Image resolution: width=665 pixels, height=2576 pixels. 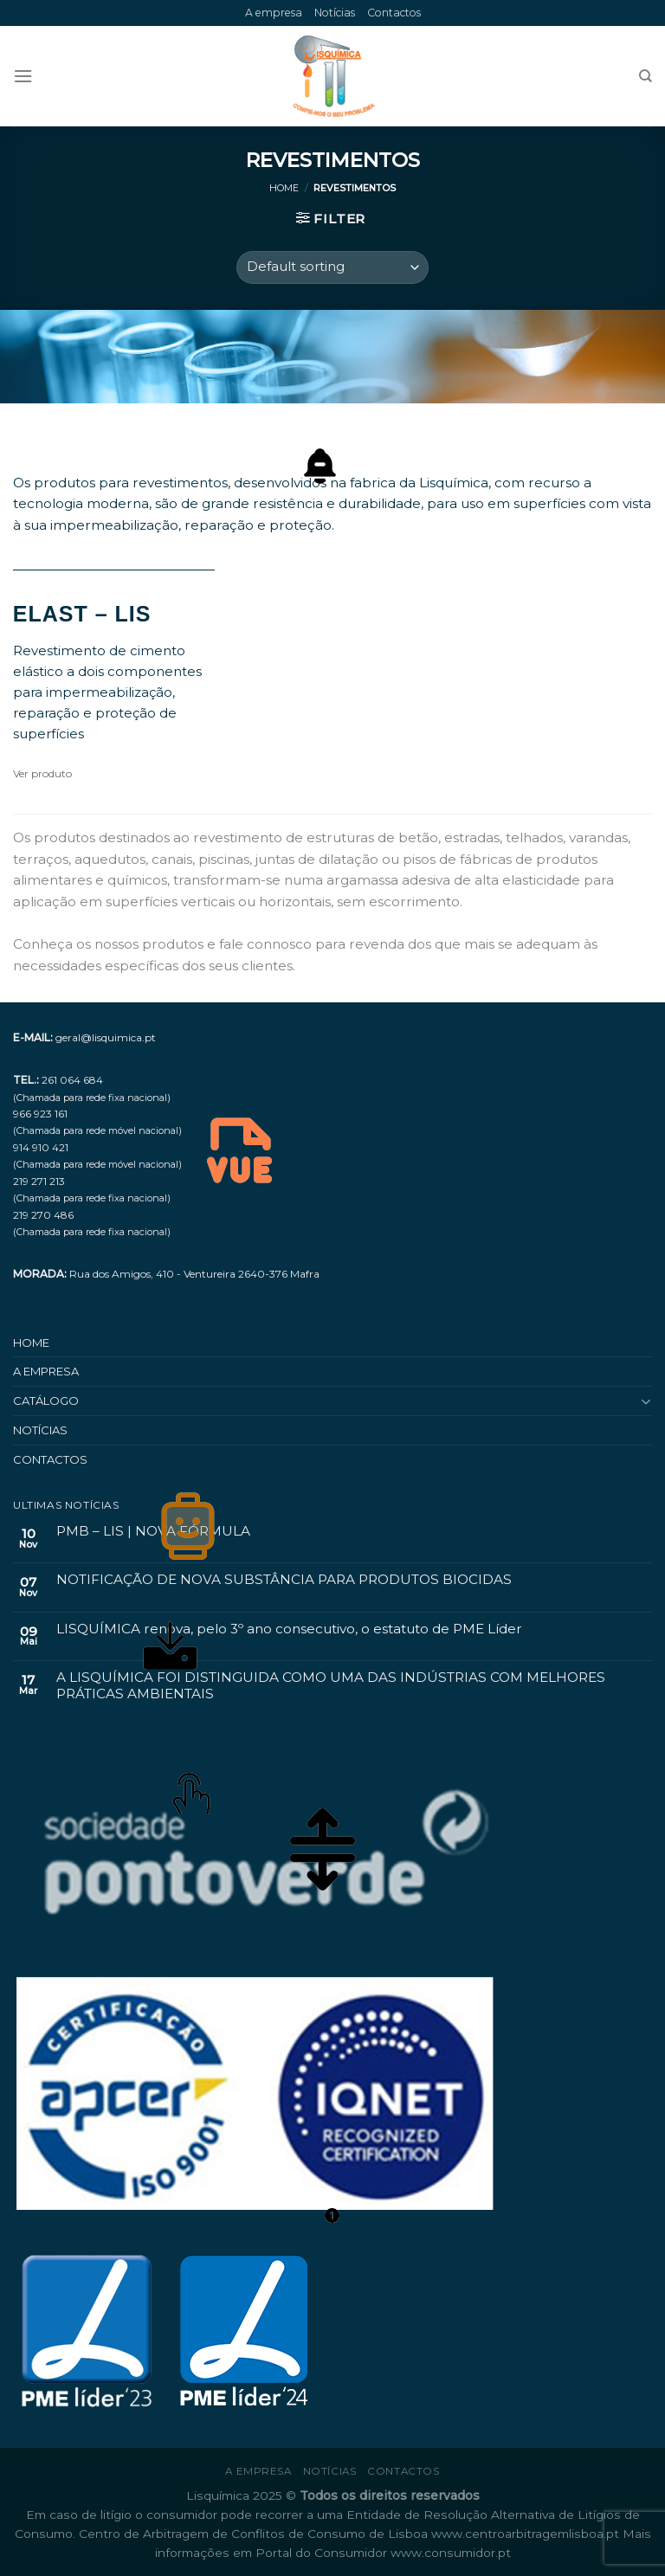 What do you see at coordinates (320, 466) in the screenshot?
I see `remove a notification or alert` at bounding box center [320, 466].